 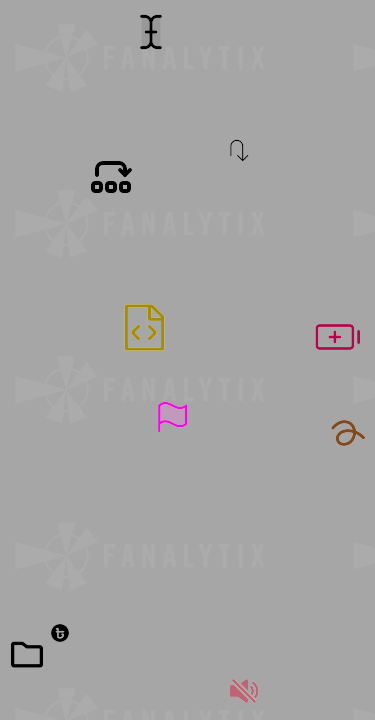 What do you see at coordinates (238, 150) in the screenshot?
I see `redo or repeat last action` at bounding box center [238, 150].